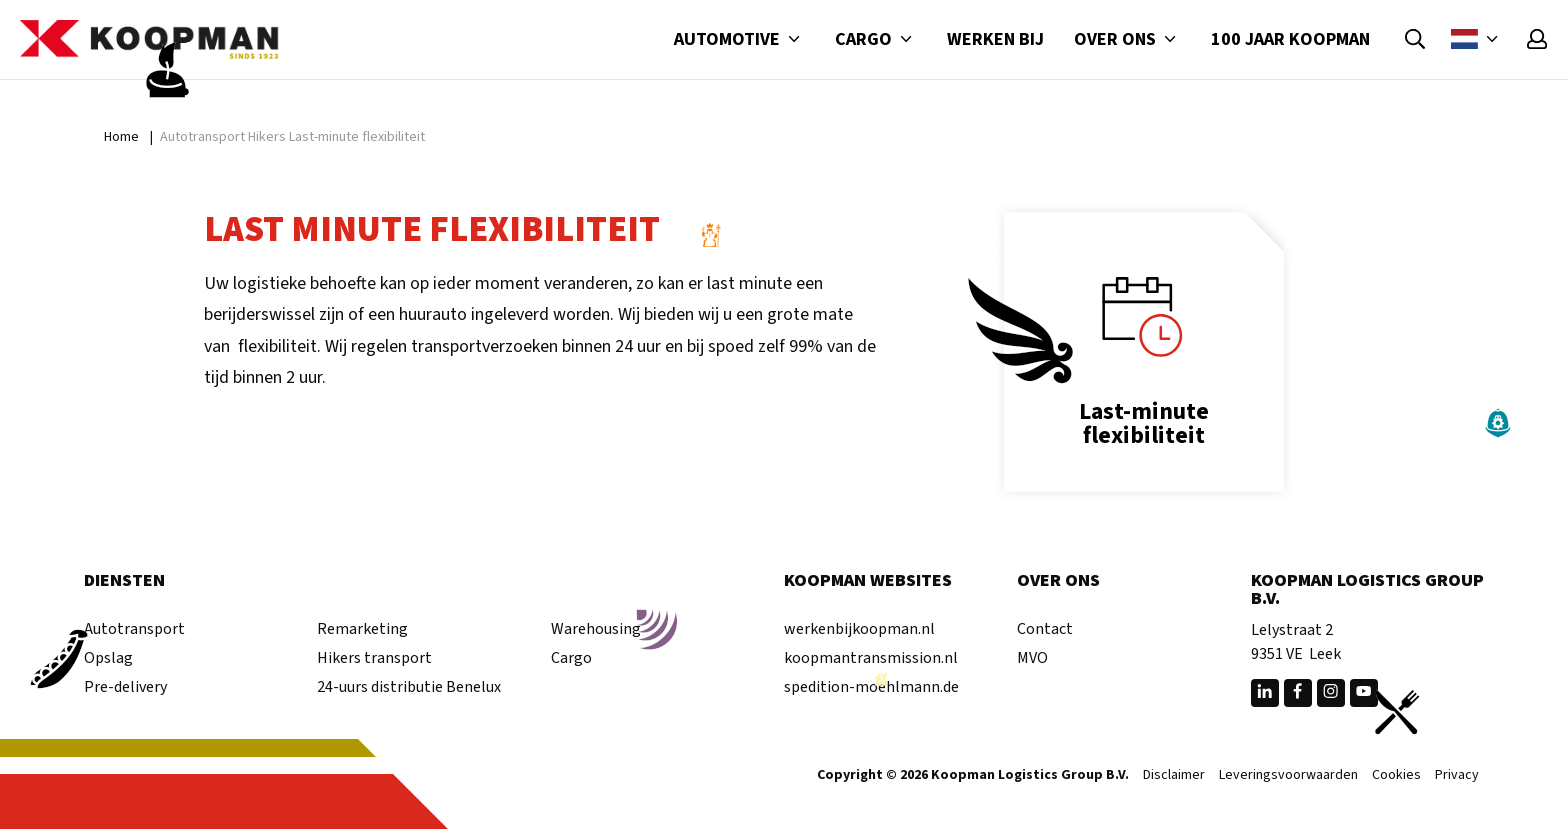 The image size is (1568, 829). Describe the element at coordinates (167, 70) in the screenshot. I see `indicates a lit candle or flame feature` at that location.